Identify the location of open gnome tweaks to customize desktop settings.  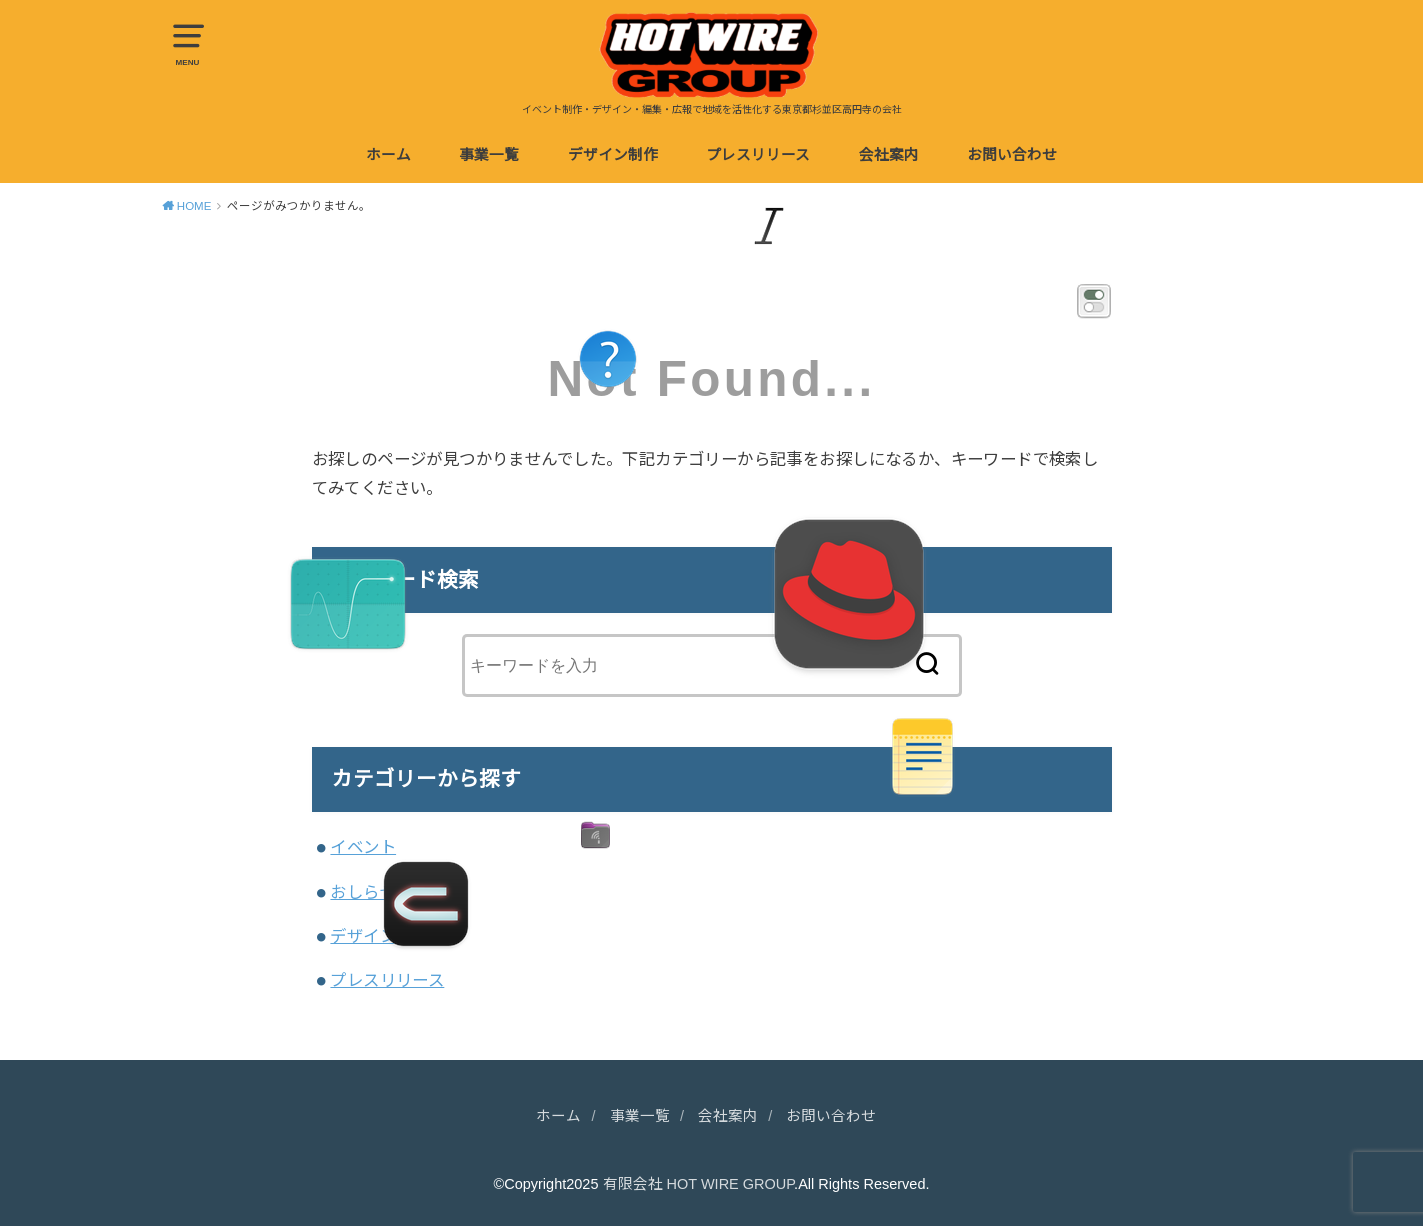
(1094, 301).